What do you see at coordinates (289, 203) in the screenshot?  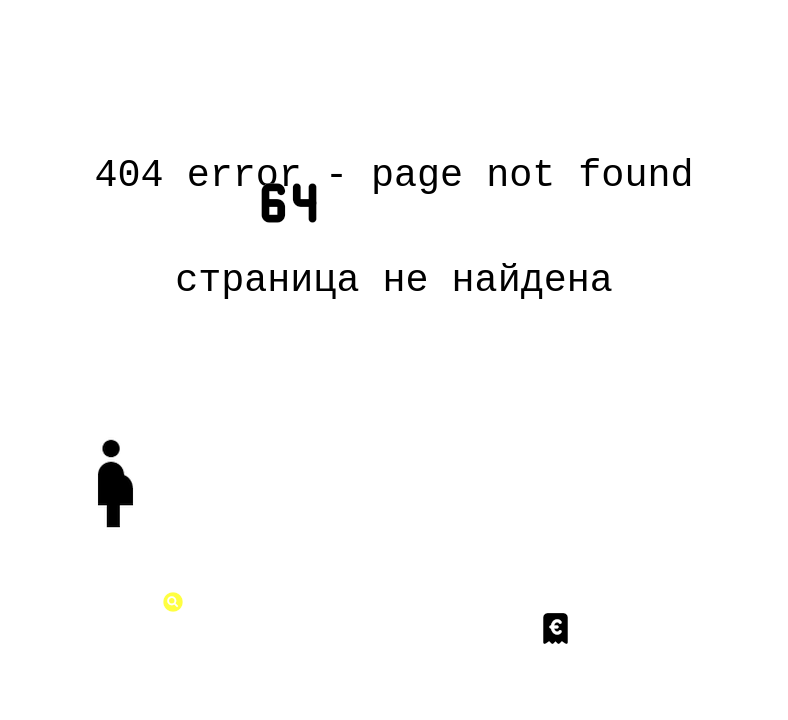 I see `indicates a 64-bit system or application` at bounding box center [289, 203].